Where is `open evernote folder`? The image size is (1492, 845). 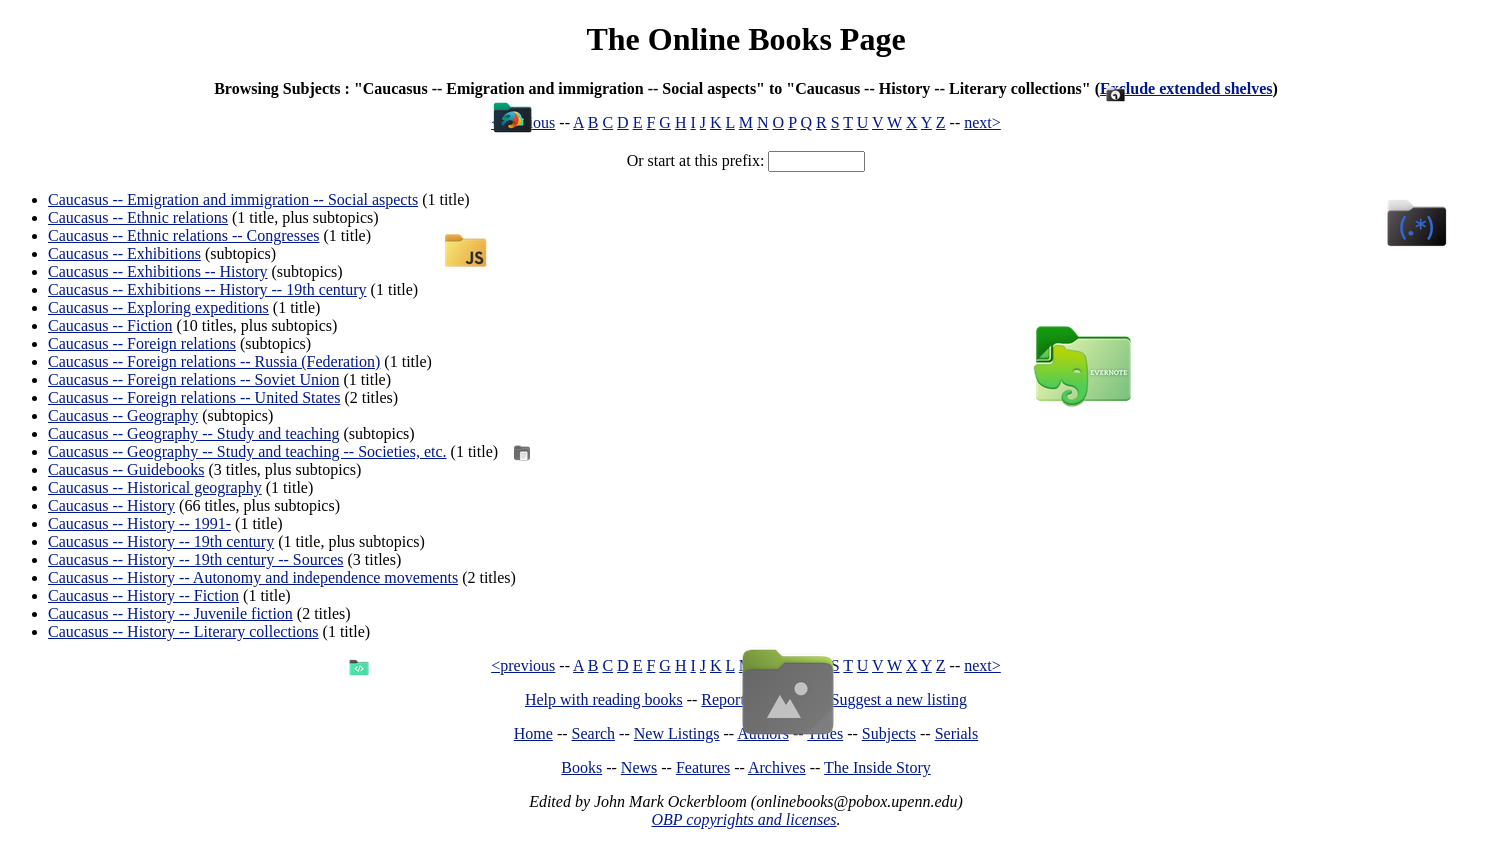
open evernote folder is located at coordinates (1083, 366).